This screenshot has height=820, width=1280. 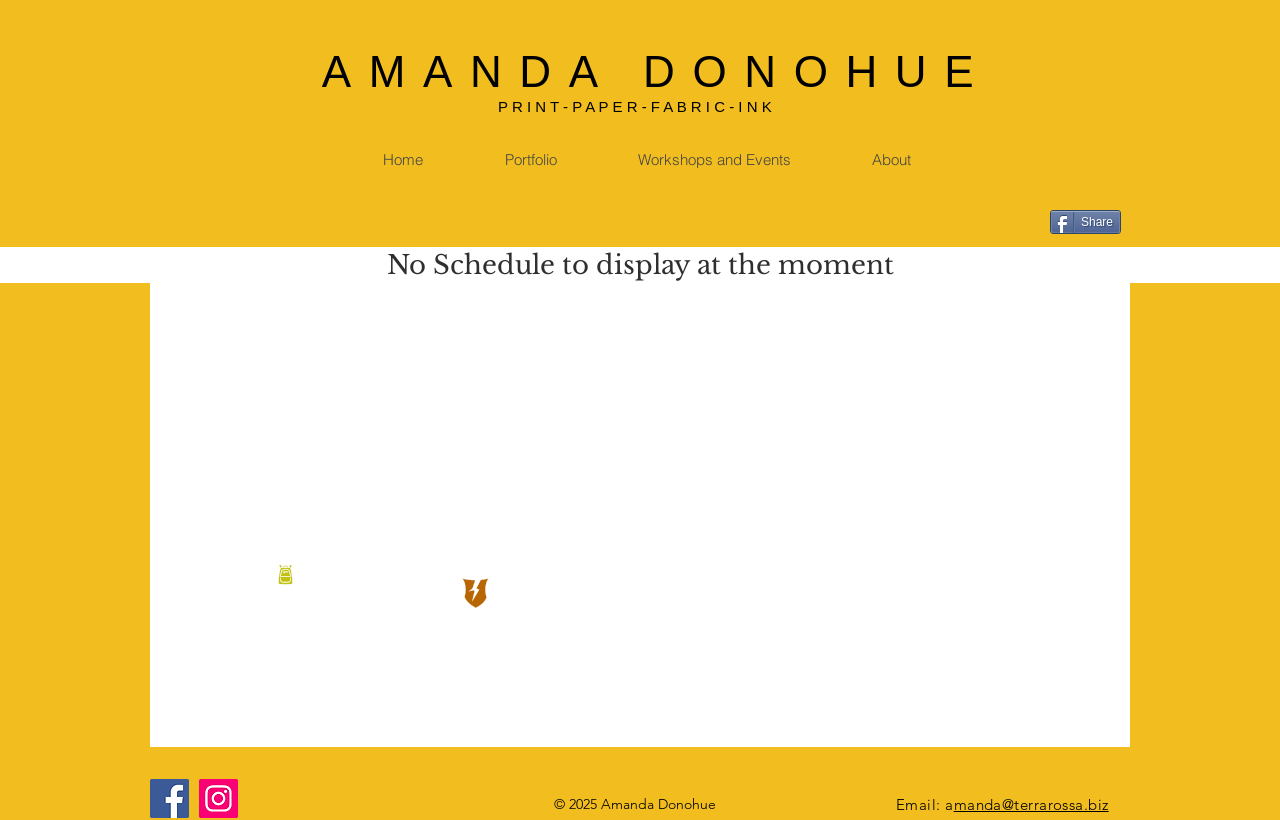 I want to click on access school or education features, so click(x=285, y=574).